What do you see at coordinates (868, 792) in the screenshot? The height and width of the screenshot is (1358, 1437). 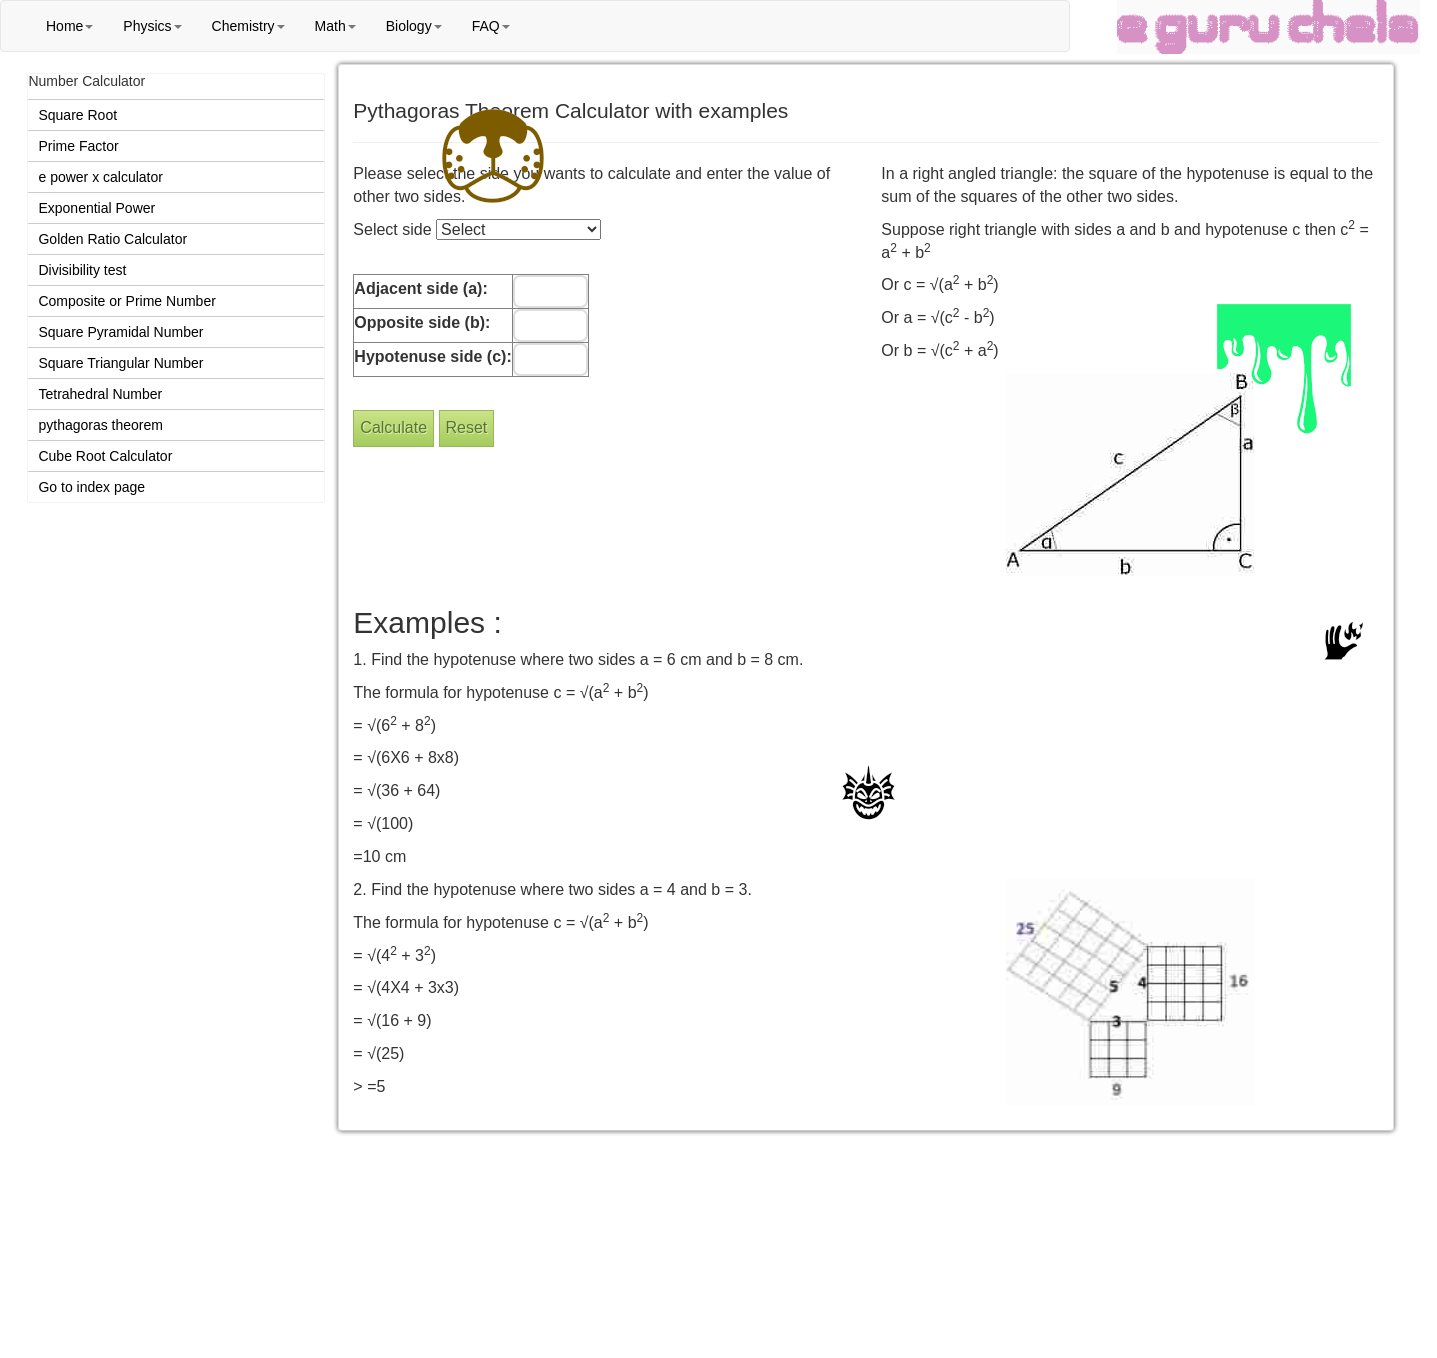 I see `encounter a fish monster enemy` at bounding box center [868, 792].